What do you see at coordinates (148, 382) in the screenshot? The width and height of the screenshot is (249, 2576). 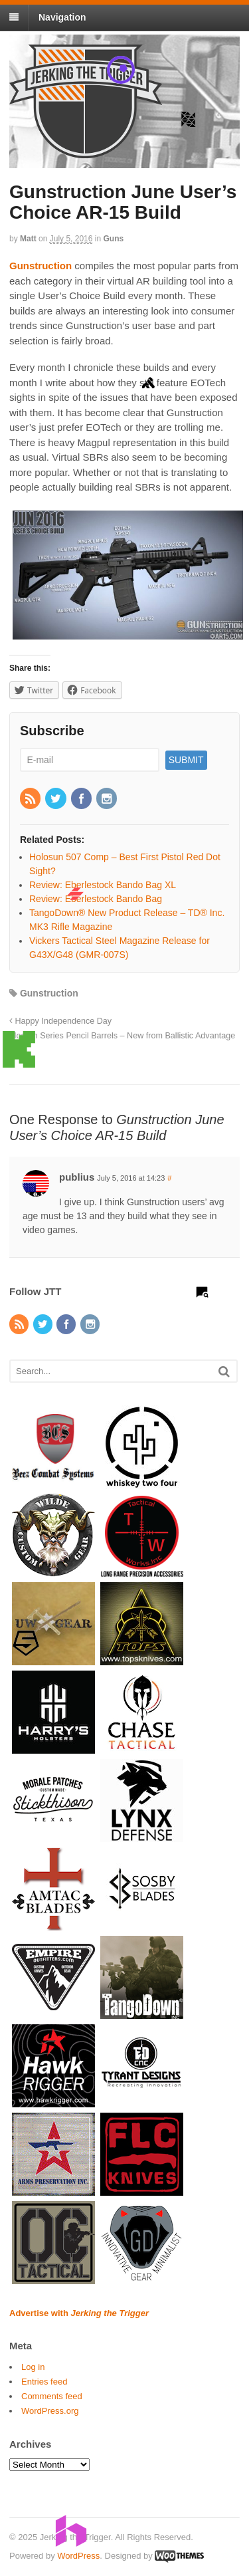 I see `Kong API gateway logo` at bounding box center [148, 382].